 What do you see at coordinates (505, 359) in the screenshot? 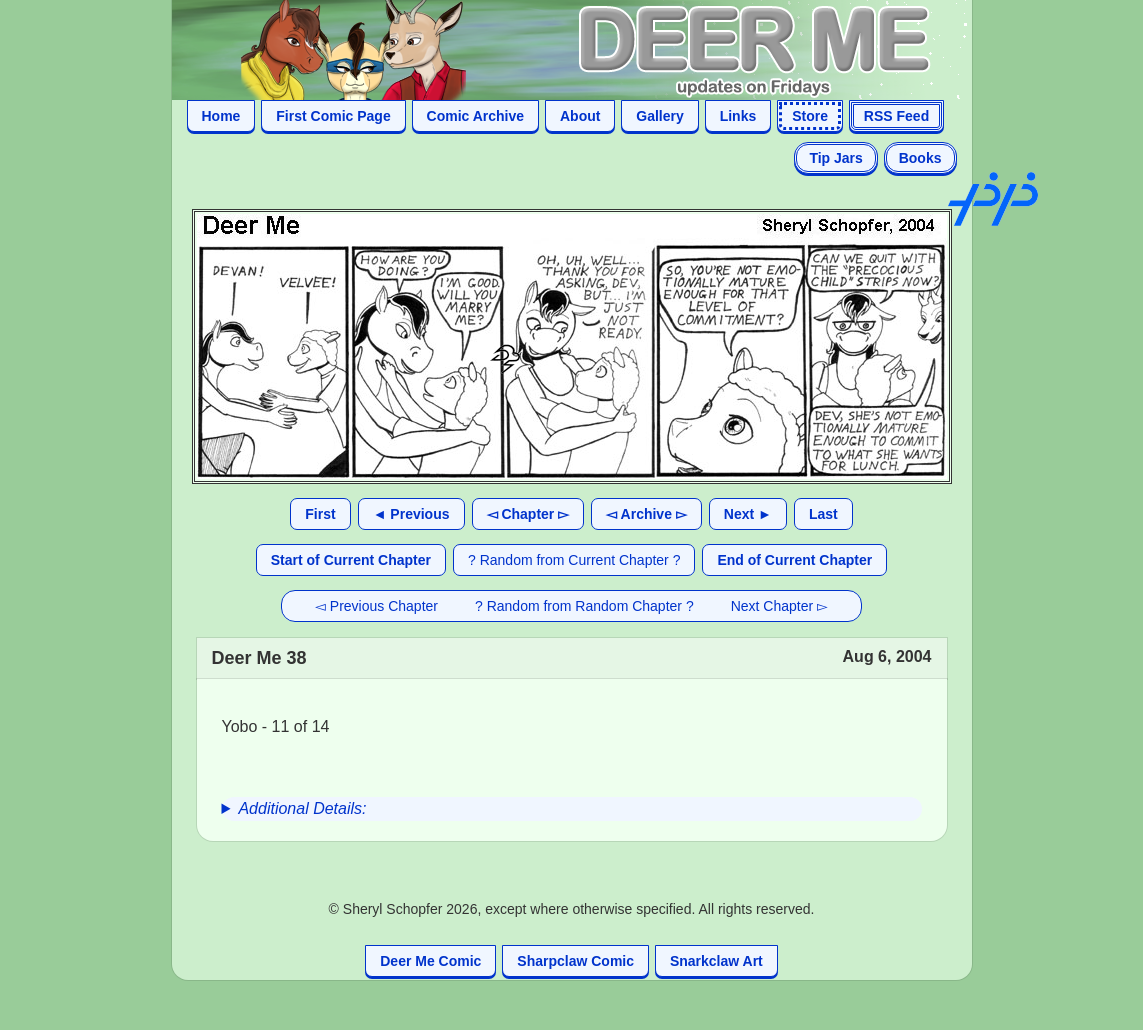
I see `apache storm logo` at bounding box center [505, 359].